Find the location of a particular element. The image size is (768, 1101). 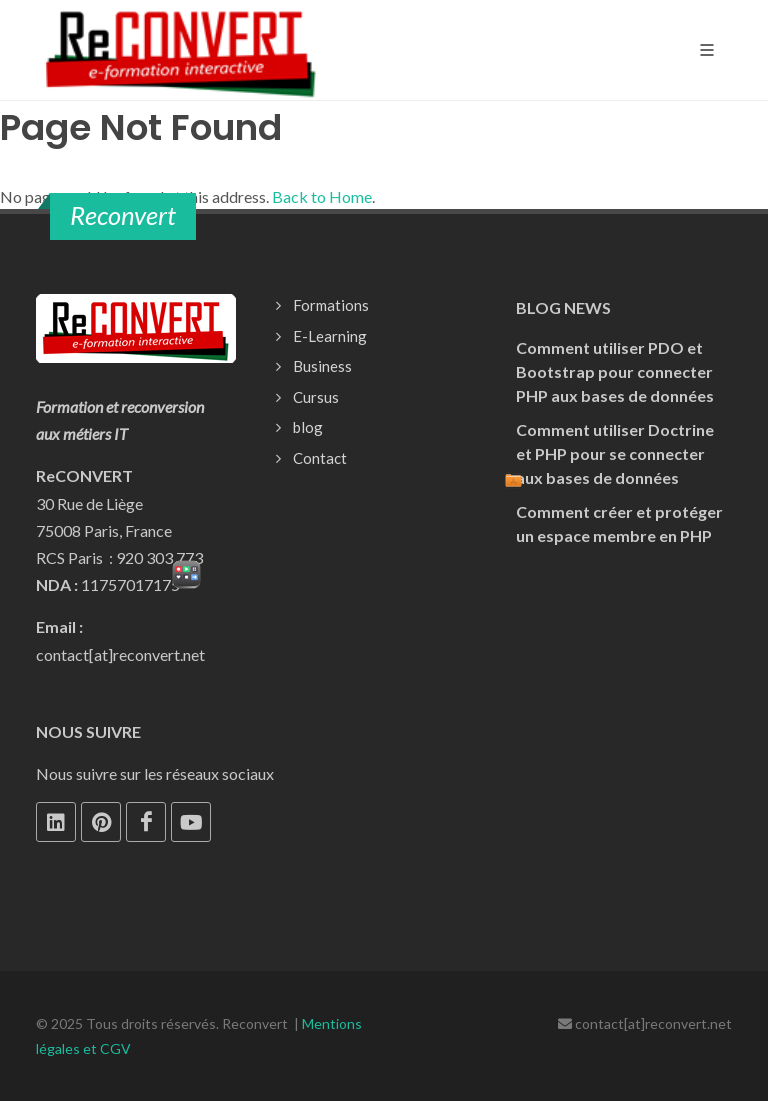

open templates folder is located at coordinates (513, 480).